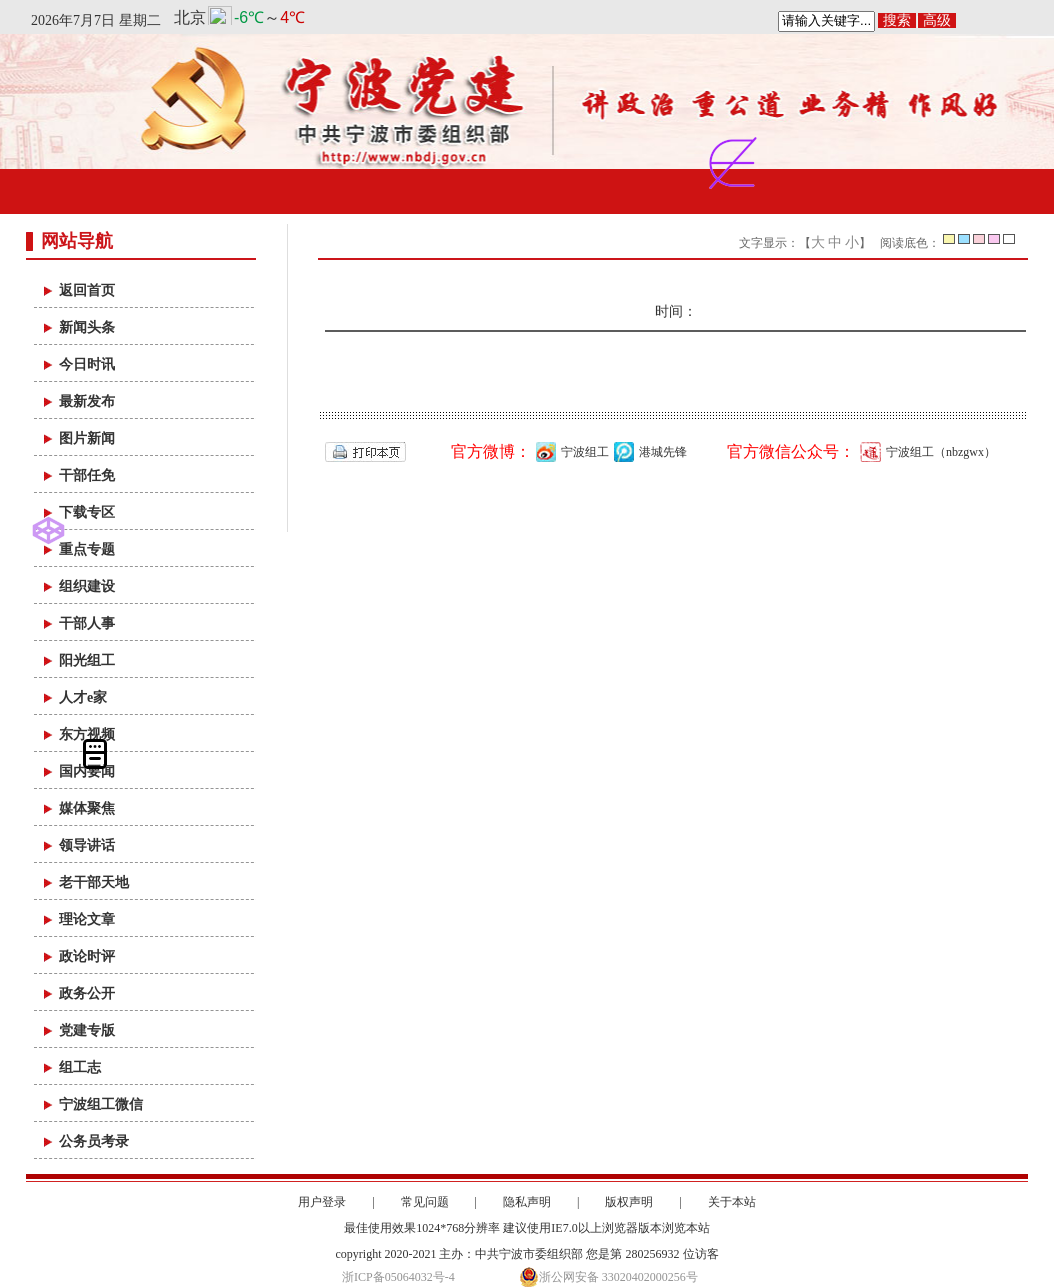 The height and width of the screenshot is (1287, 1054). Describe the element at coordinates (95, 754) in the screenshot. I see `access cooking or kitchen appliances` at that location.